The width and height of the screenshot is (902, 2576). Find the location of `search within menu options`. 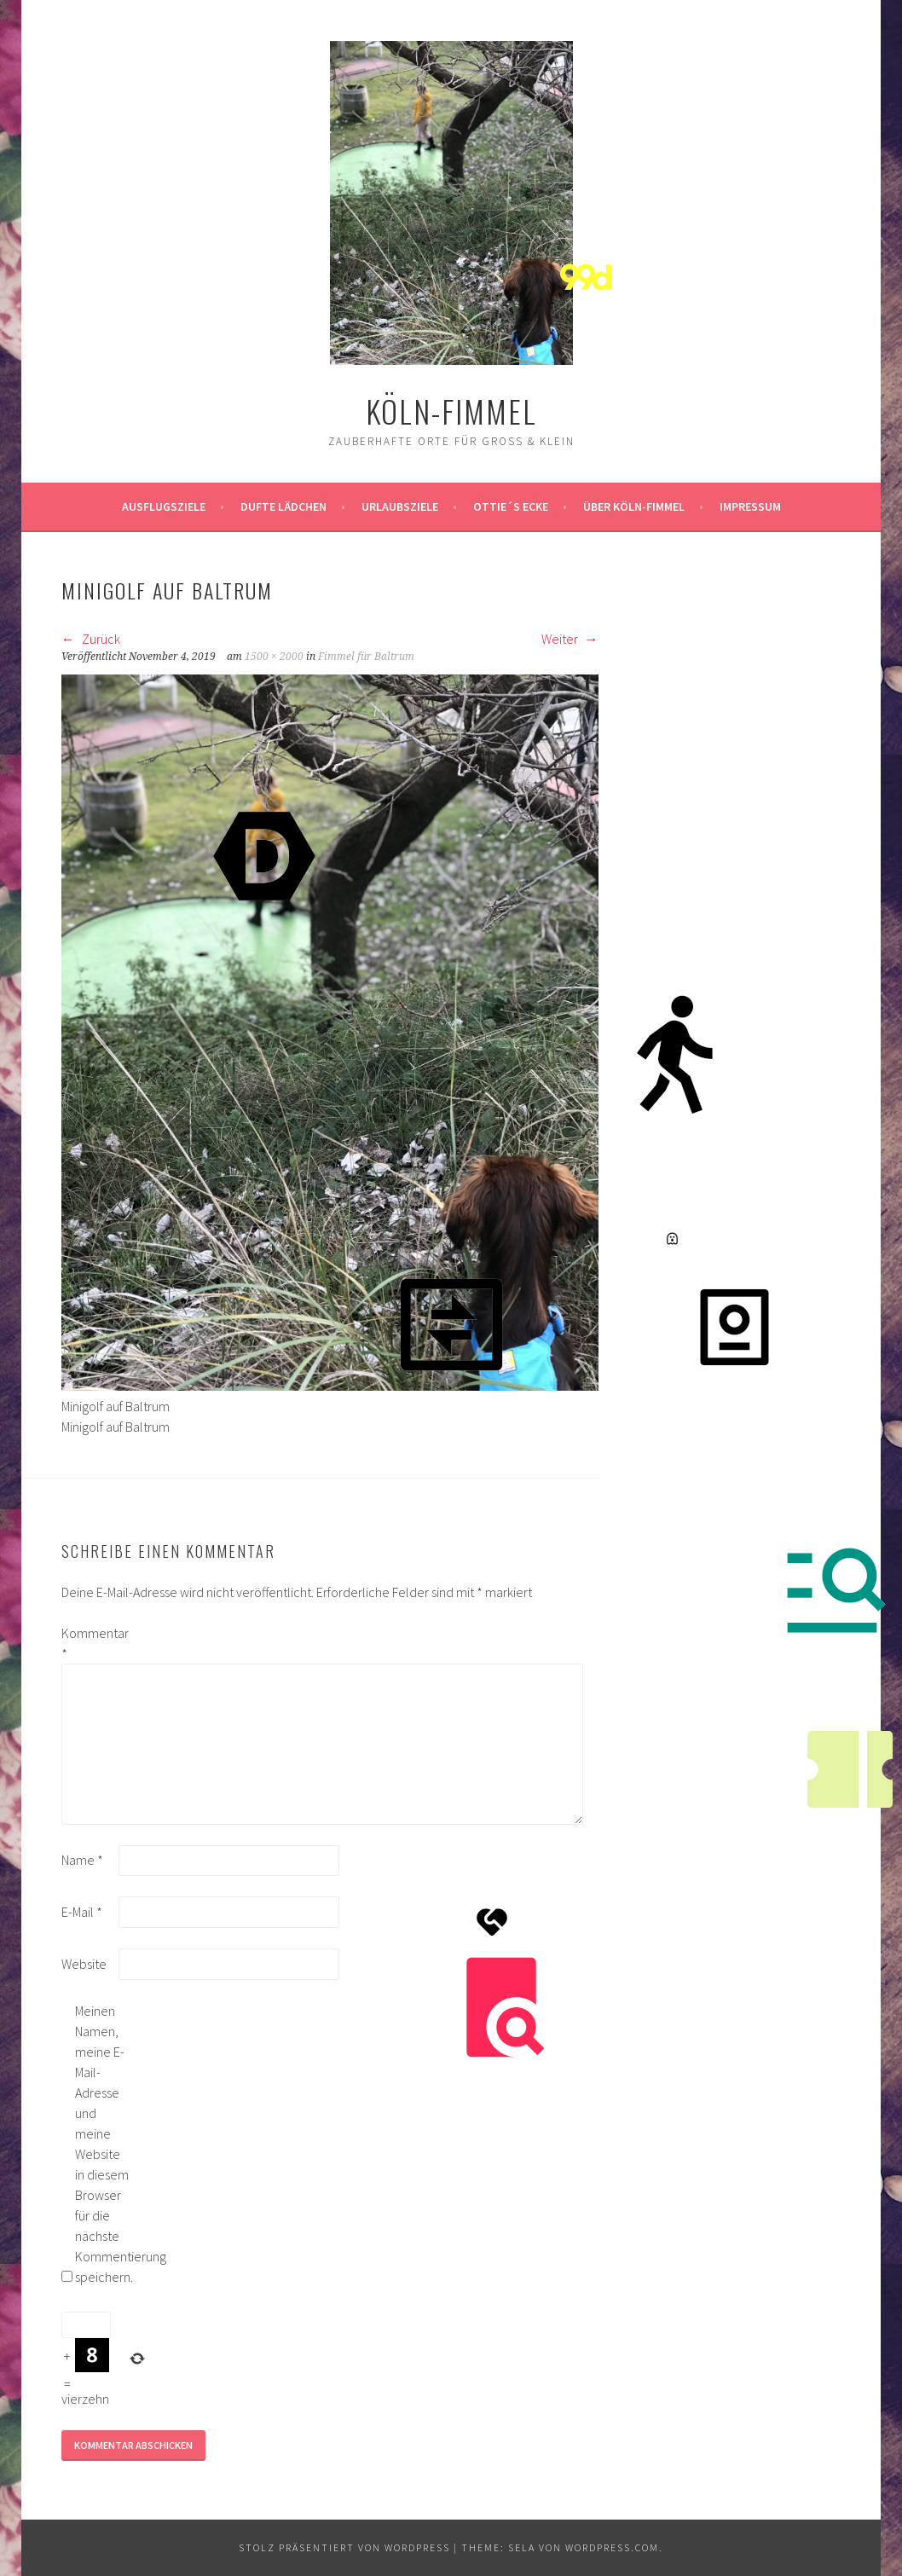

search within menu options is located at coordinates (832, 1593).